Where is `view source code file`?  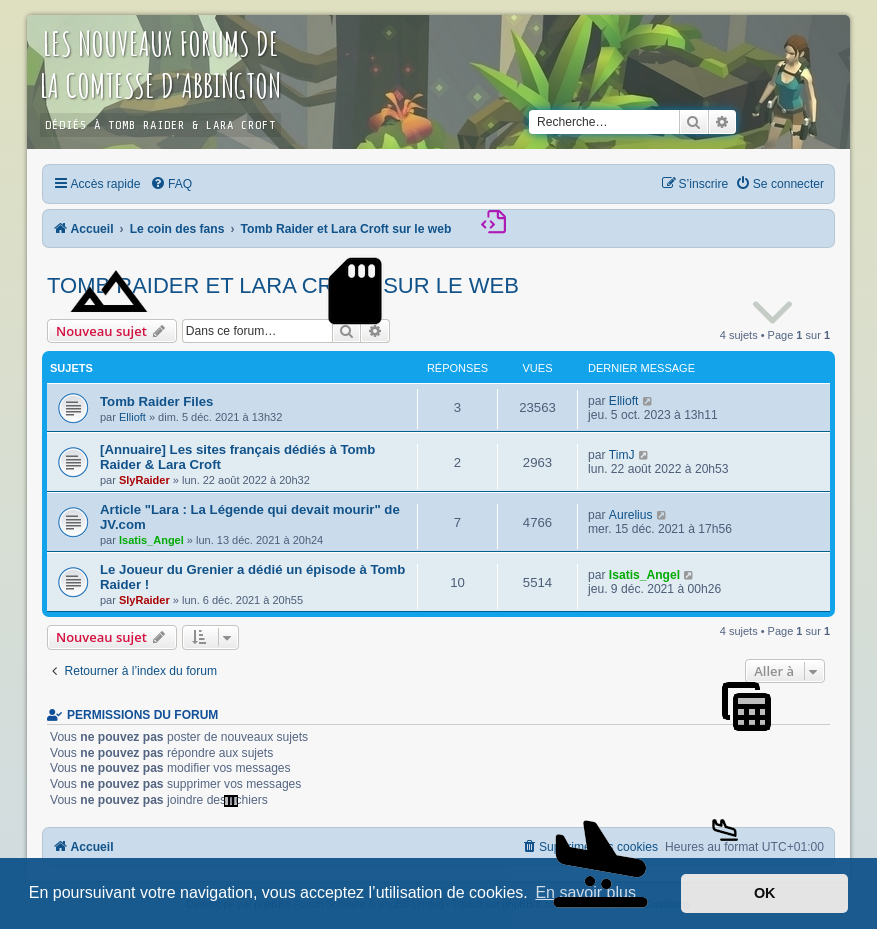 view source code file is located at coordinates (493, 222).